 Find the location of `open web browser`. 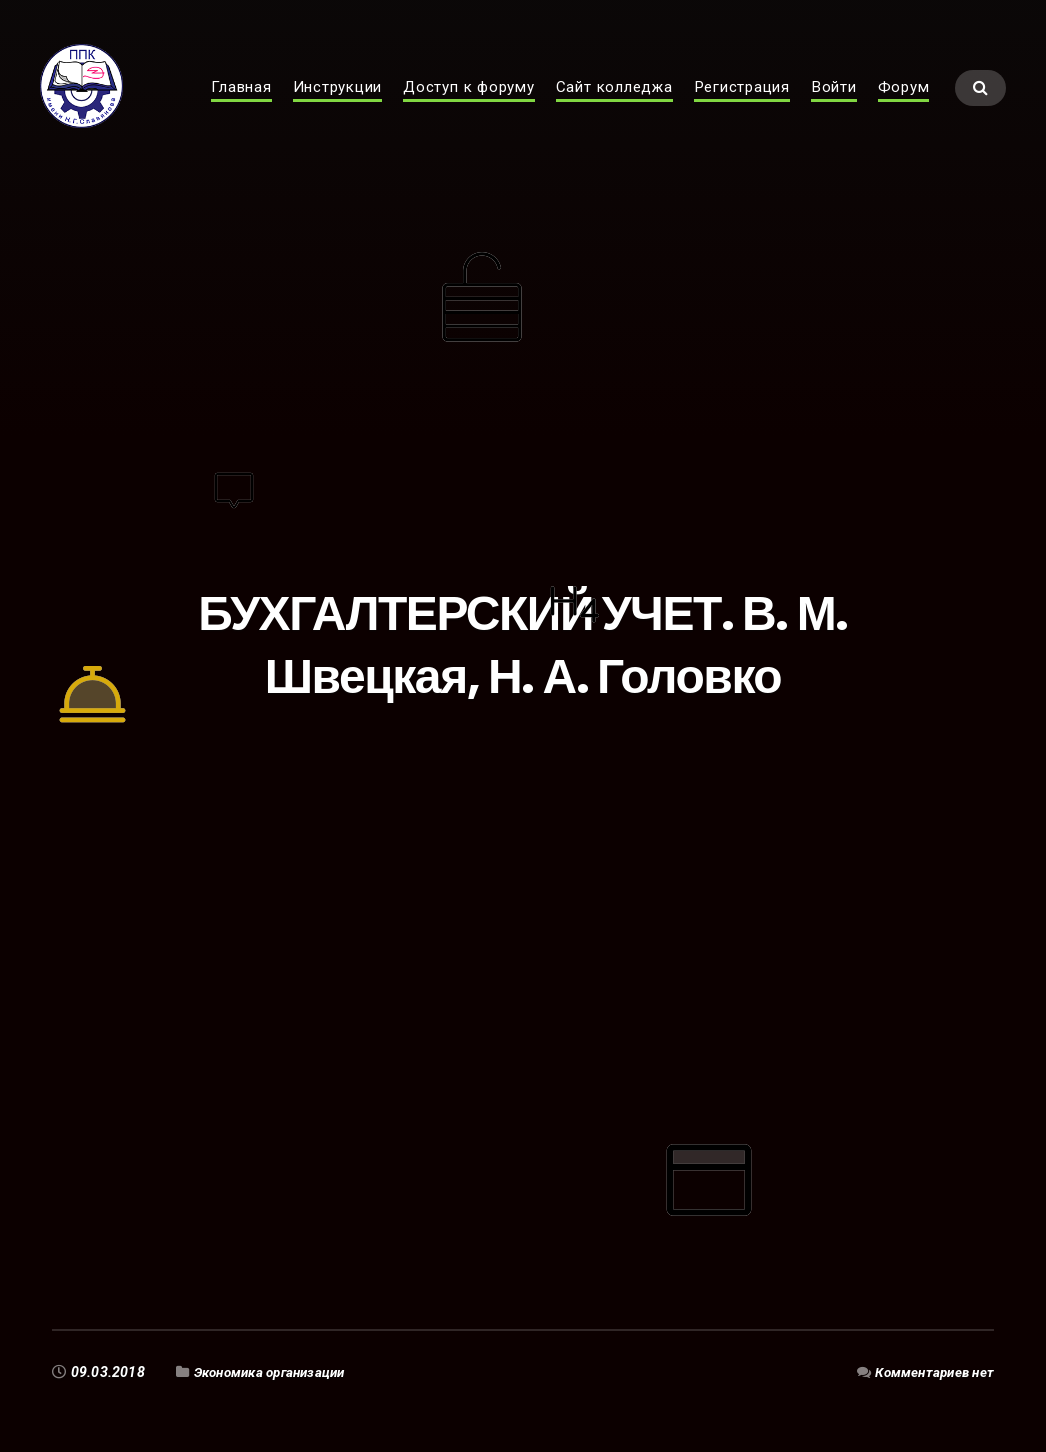

open web browser is located at coordinates (709, 1180).